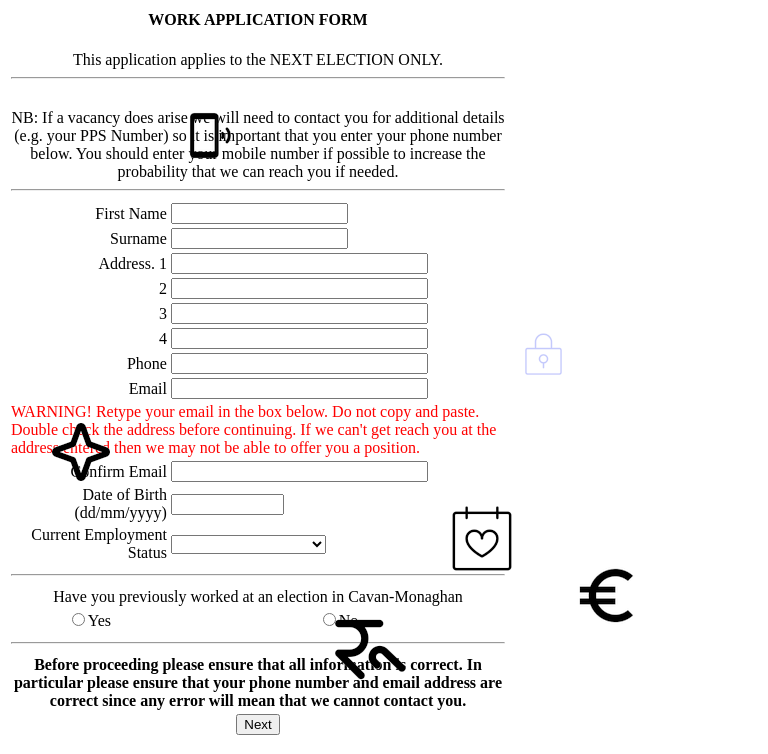 The width and height of the screenshot is (768, 754). I want to click on incoming call or notification on connected device, so click(210, 135).